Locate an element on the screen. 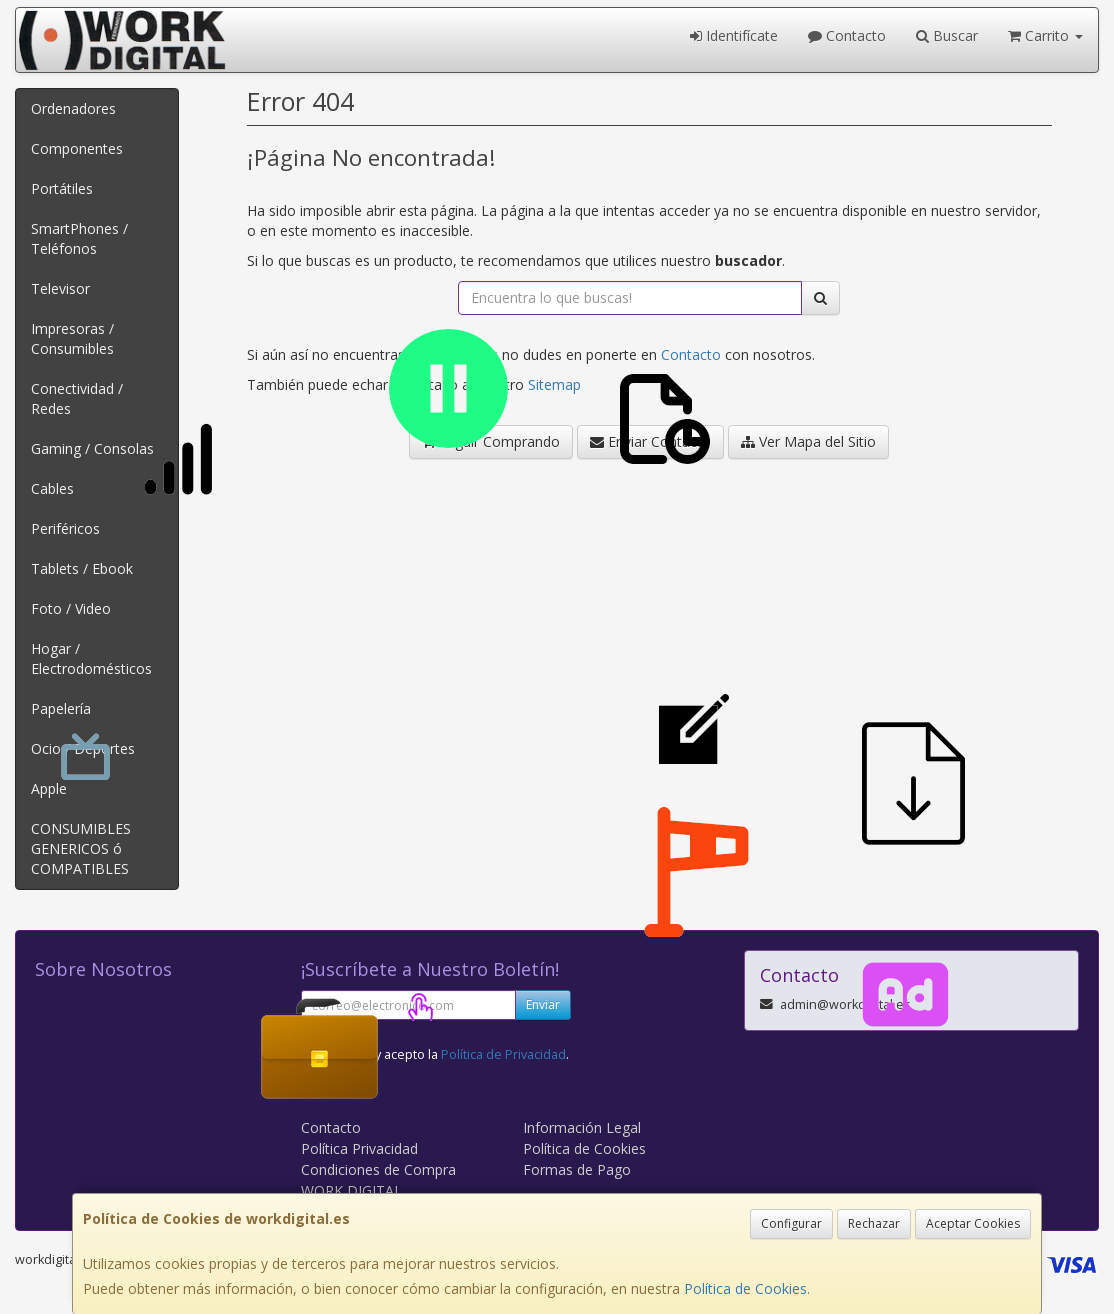 This screenshot has height=1314, width=1114. view file analytics or report is located at coordinates (665, 419).